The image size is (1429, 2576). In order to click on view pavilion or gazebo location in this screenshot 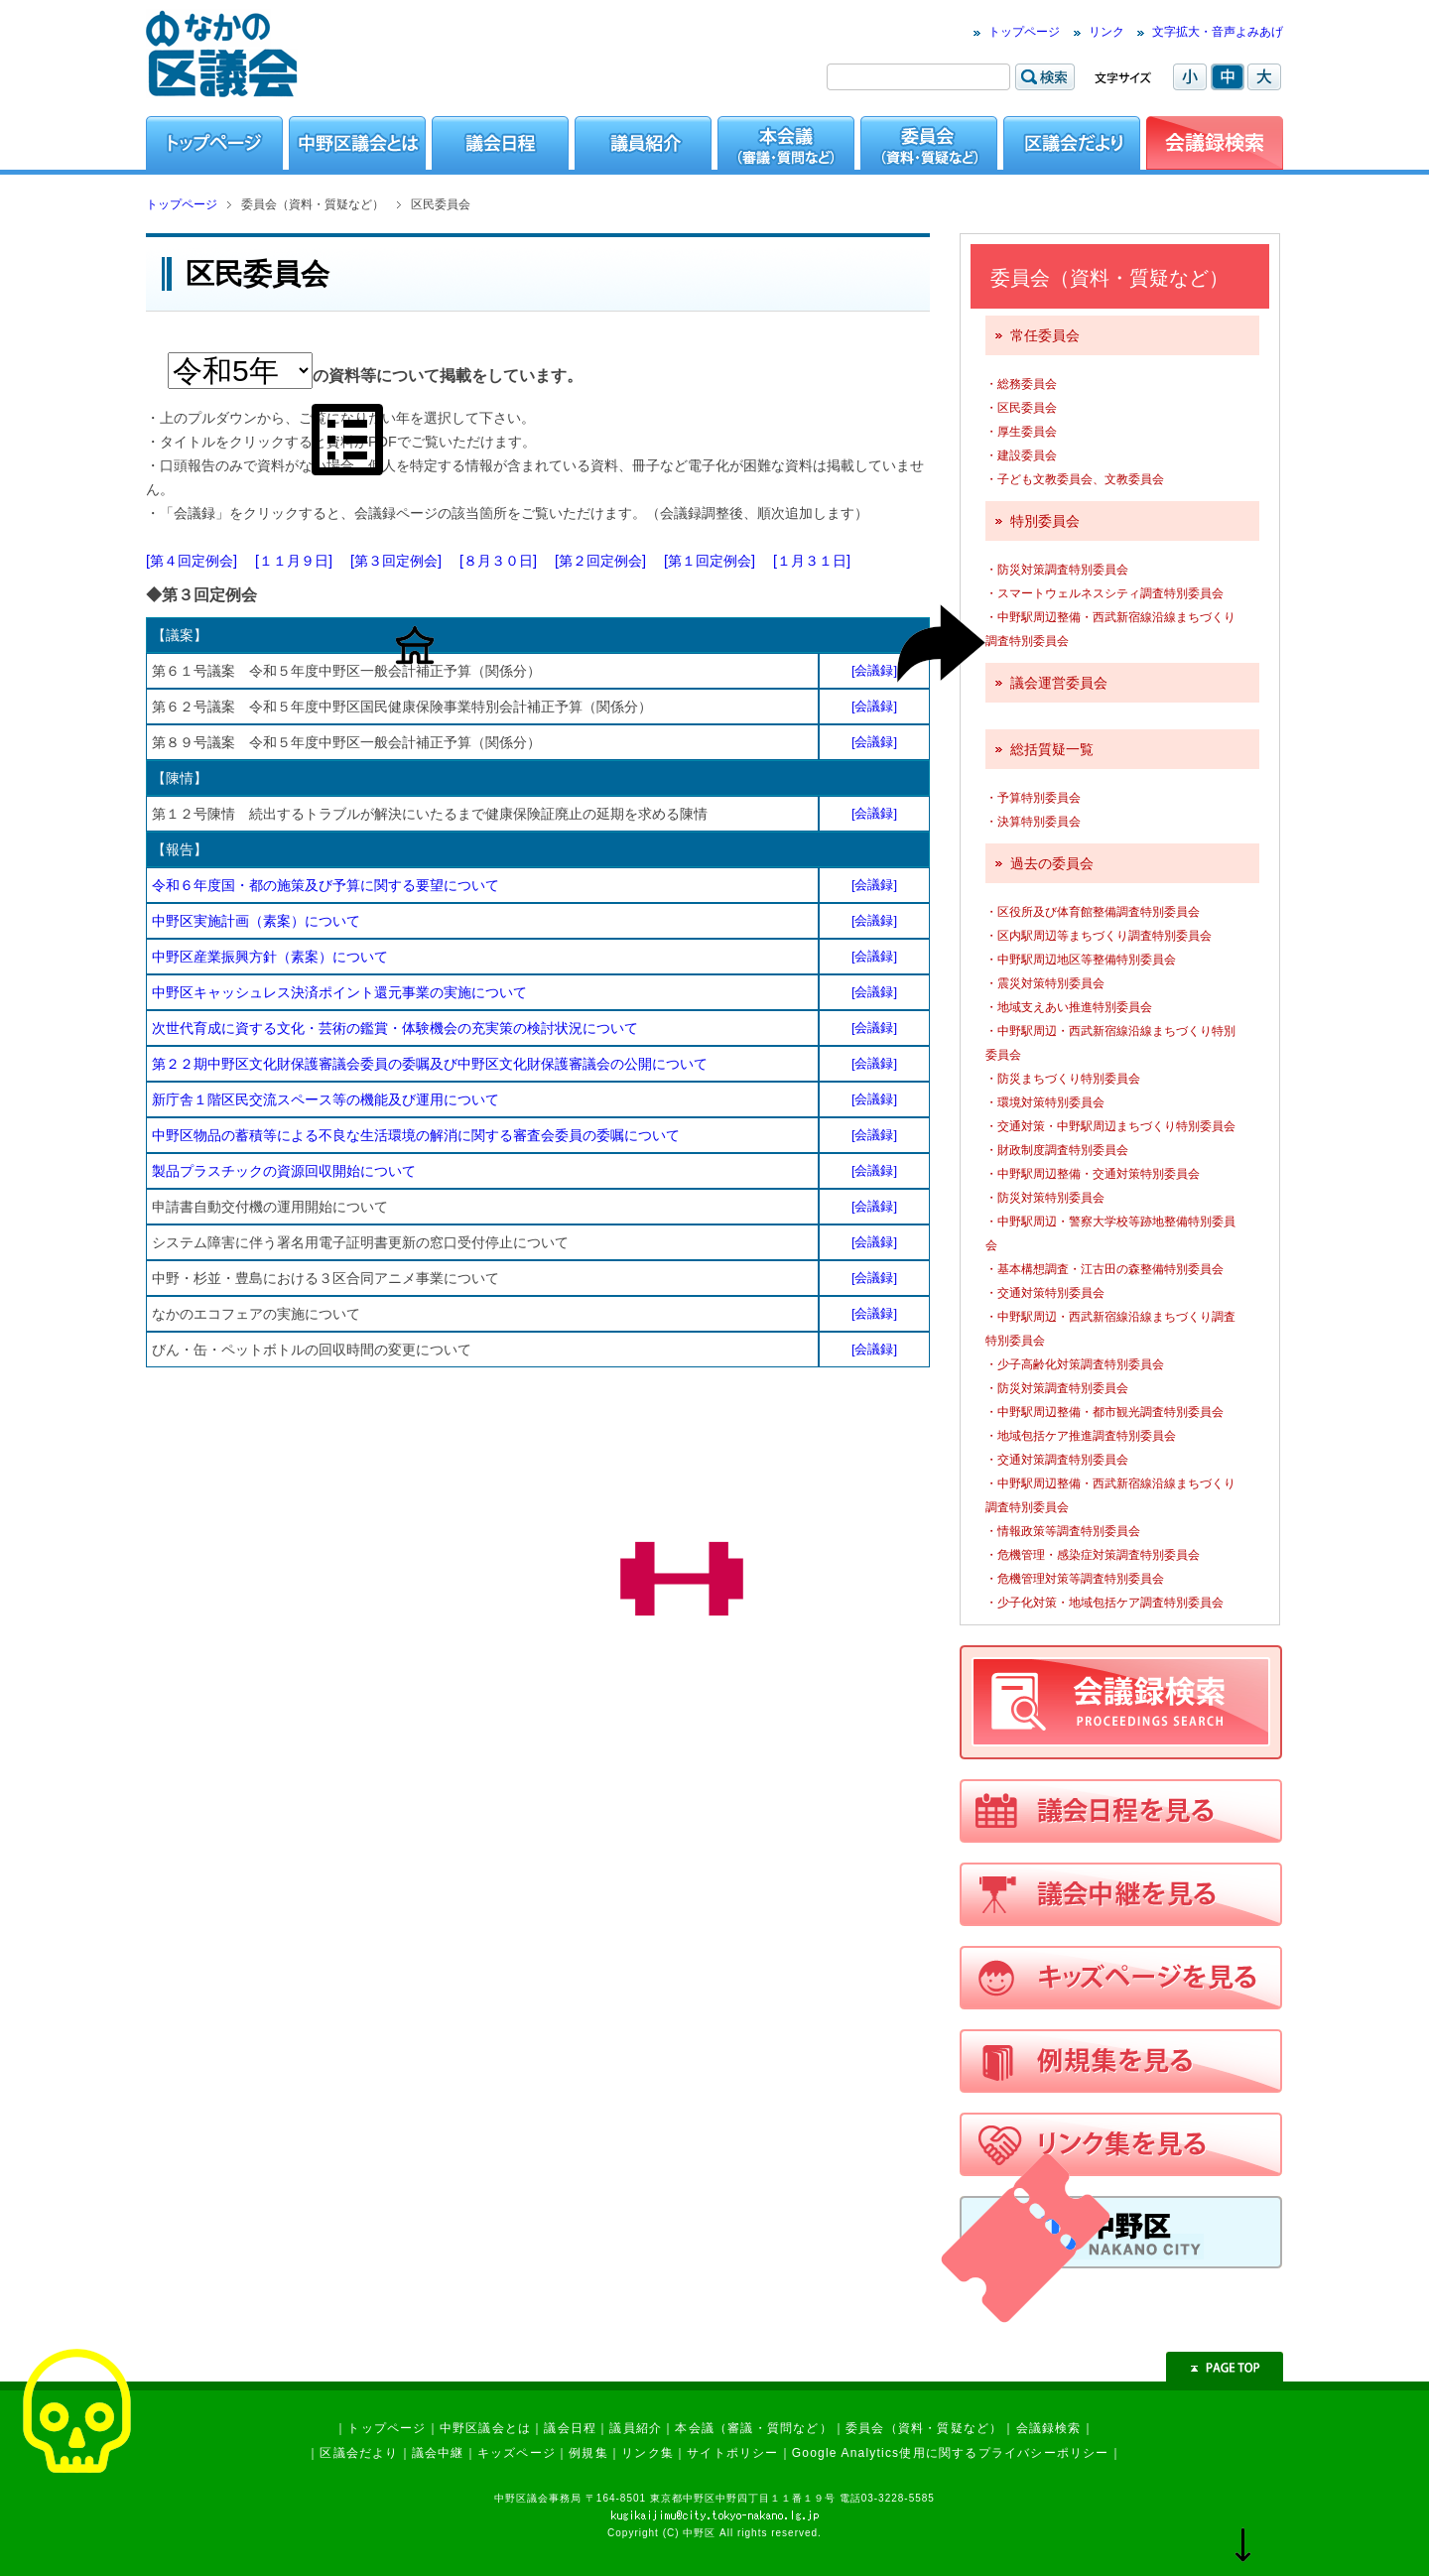, I will do `click(415, 645)`.